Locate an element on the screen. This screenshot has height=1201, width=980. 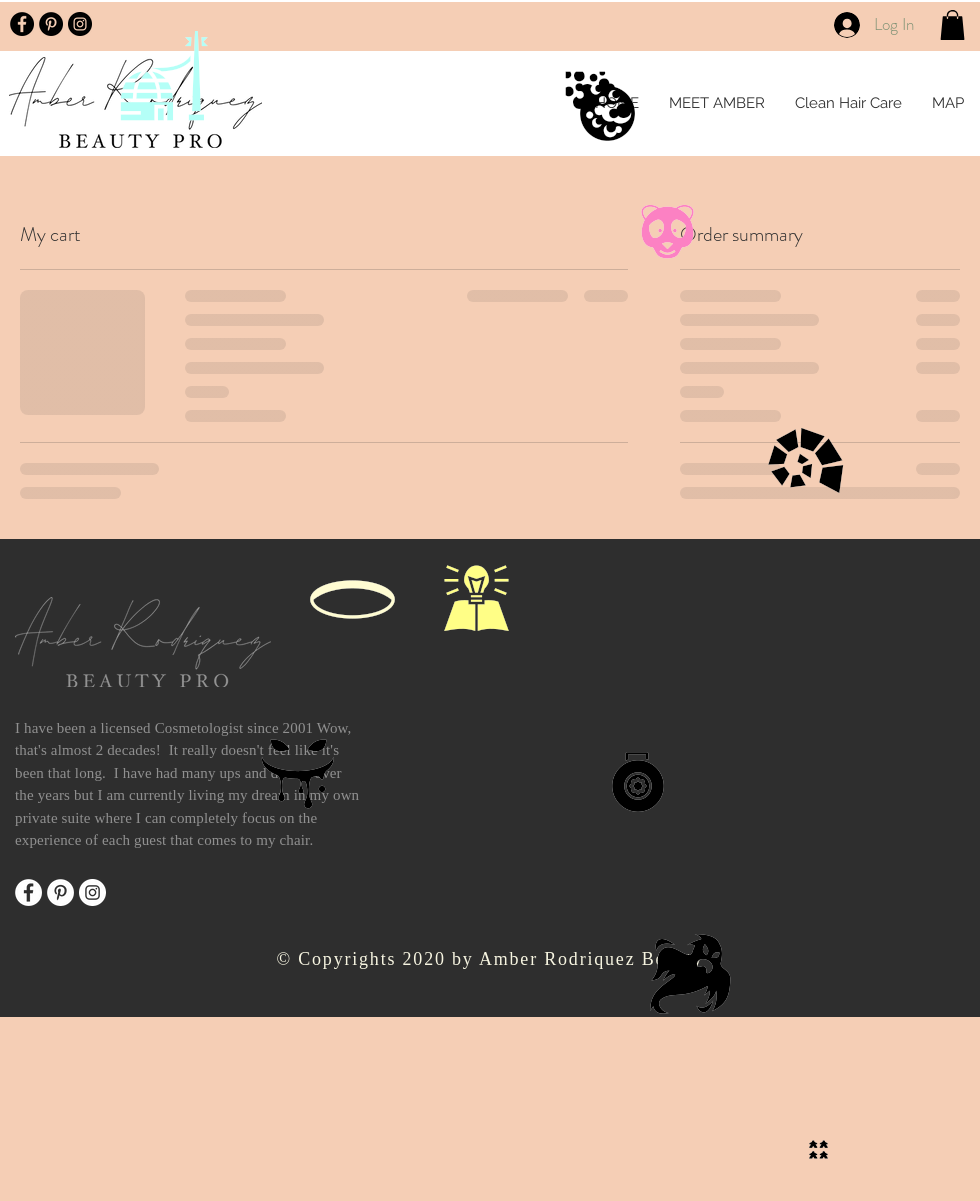
ghost enemy or spirit character in a game is located at coordinates (690, 974).